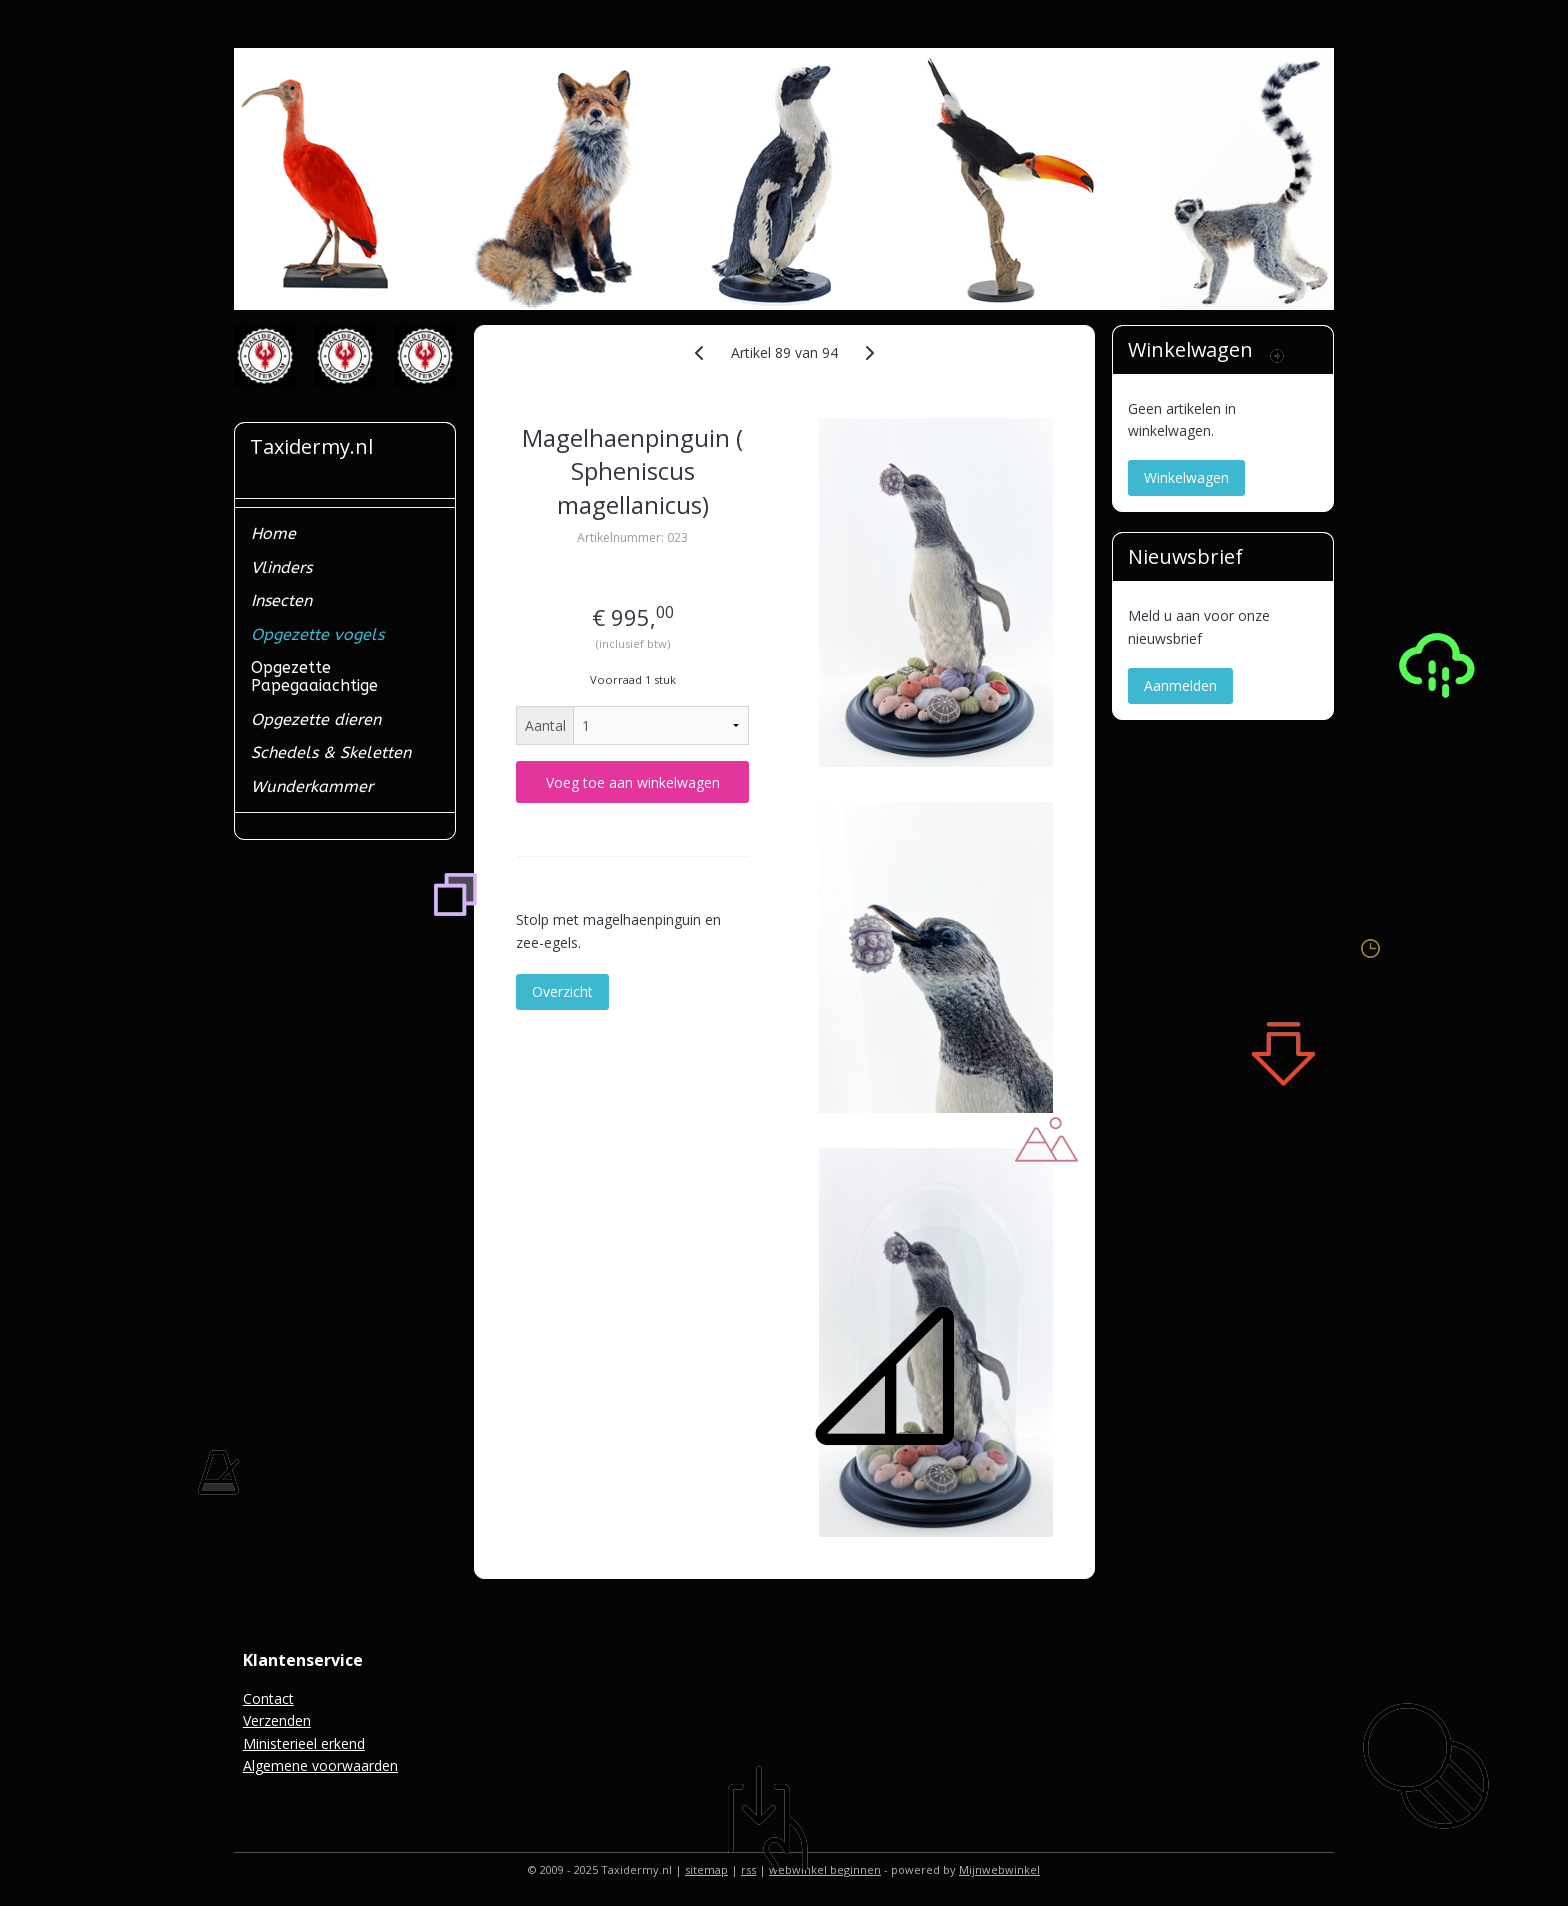  I want to click on indicates medium cellular signal strength, so click(896, 1381).